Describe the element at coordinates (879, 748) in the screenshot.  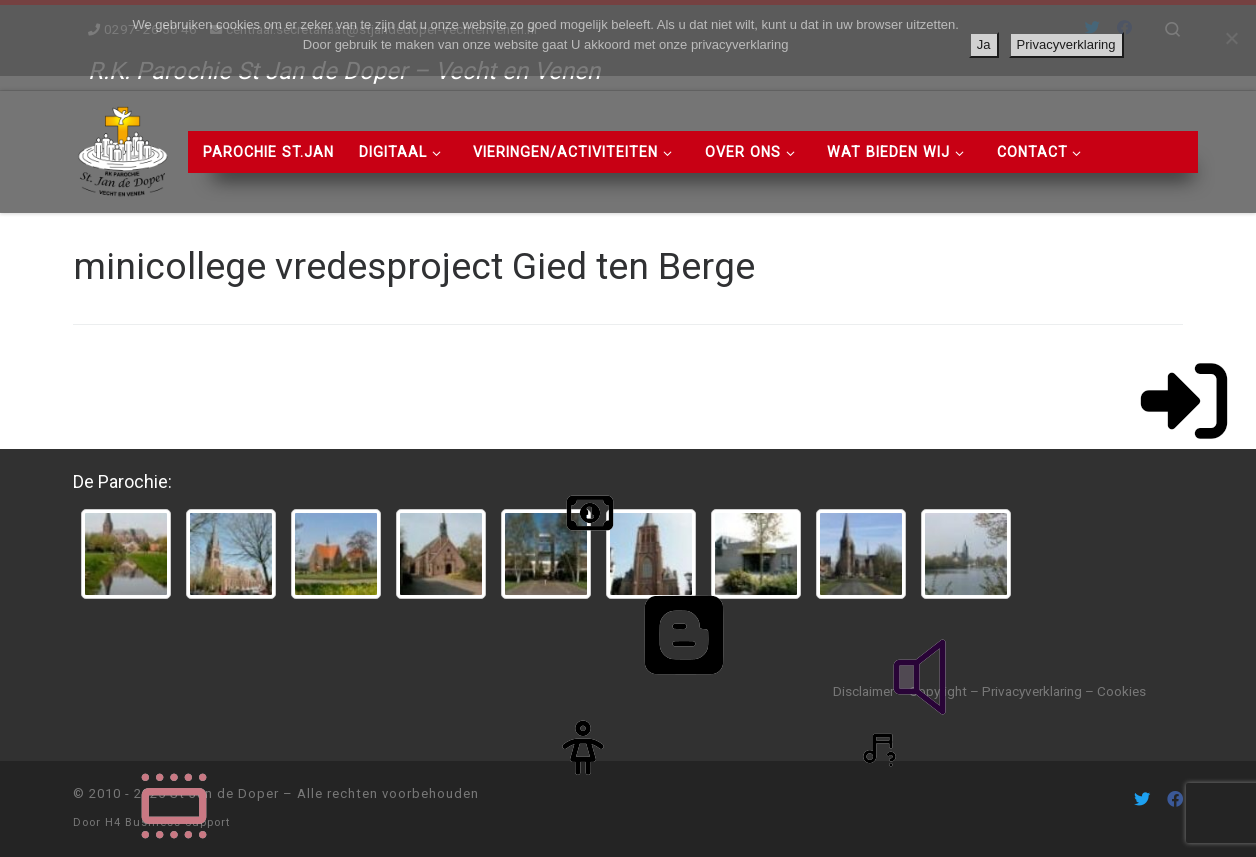
I see `get help identifying a song` at that location.